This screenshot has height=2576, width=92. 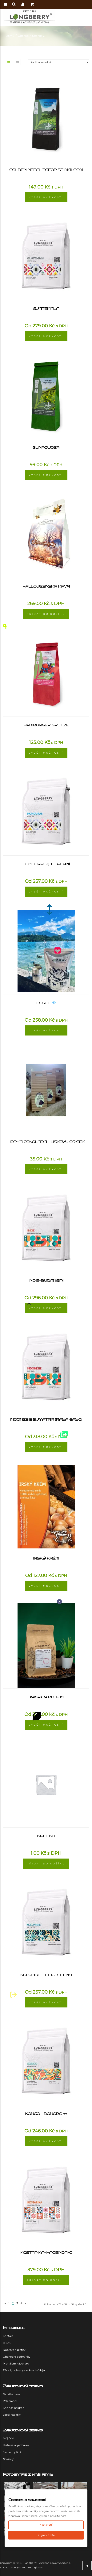 What do you see at coordinates (58, 950) in the screenshot?
I see `open GitLab` at bounding box center [58, 950].